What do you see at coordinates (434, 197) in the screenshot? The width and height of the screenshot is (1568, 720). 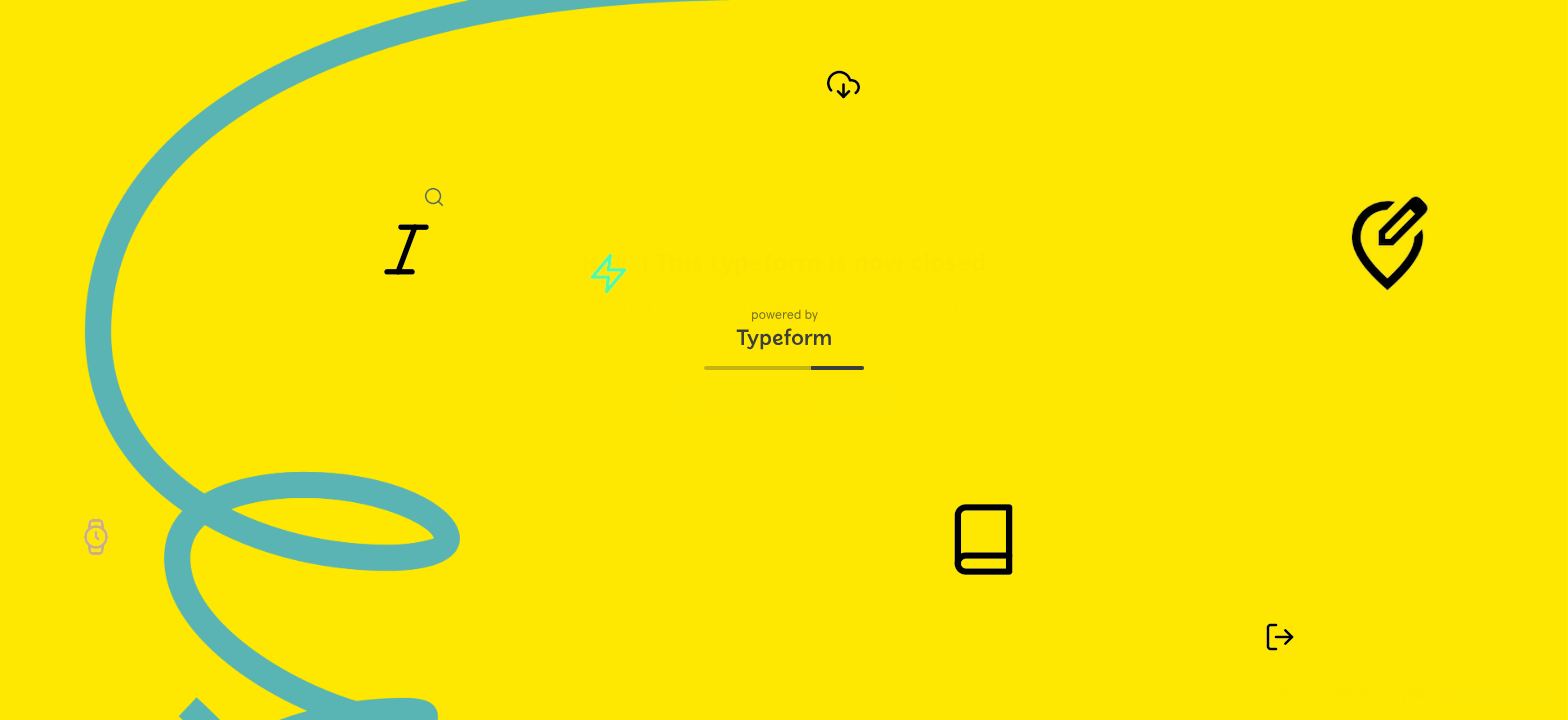 I see `search for content or items` at bounding box center [434, 197].